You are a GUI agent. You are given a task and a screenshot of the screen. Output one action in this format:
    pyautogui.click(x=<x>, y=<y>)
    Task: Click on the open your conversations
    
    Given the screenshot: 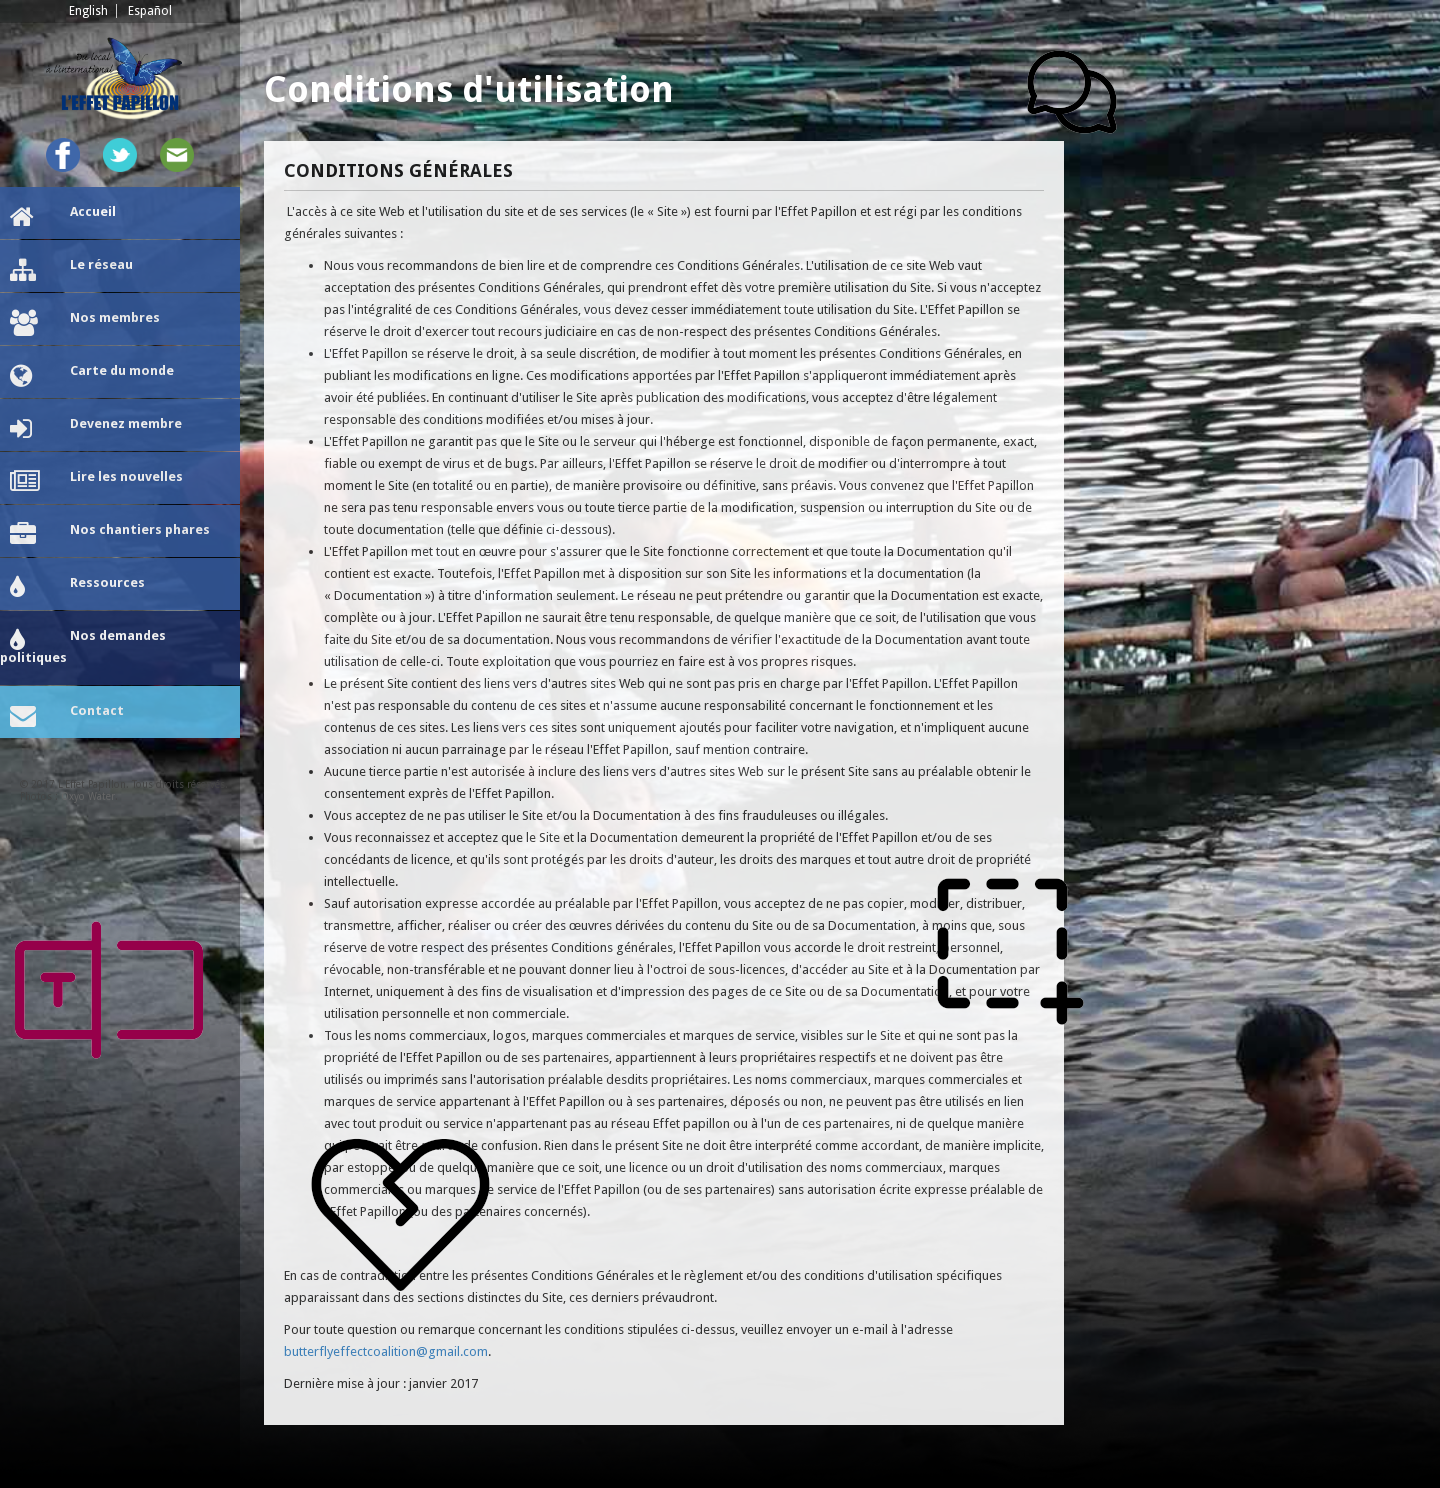 What is the action you would take?
    pyautogui.click(x=1072, y=92)
    